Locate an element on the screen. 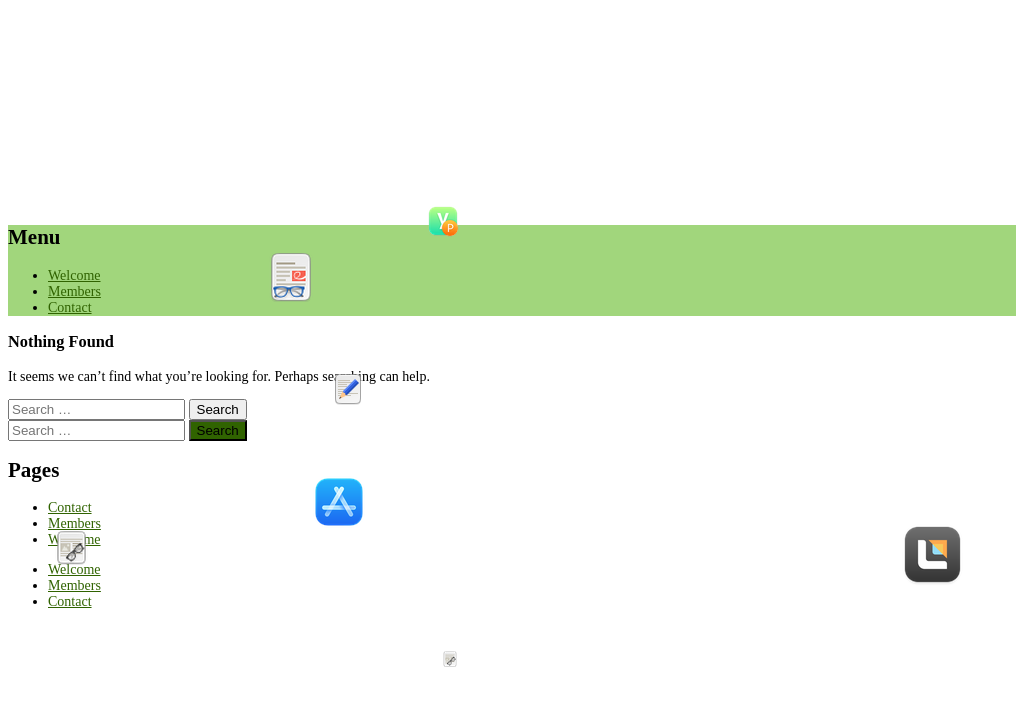  open the app store to browse and download applications is located at coordinates (339, 502).